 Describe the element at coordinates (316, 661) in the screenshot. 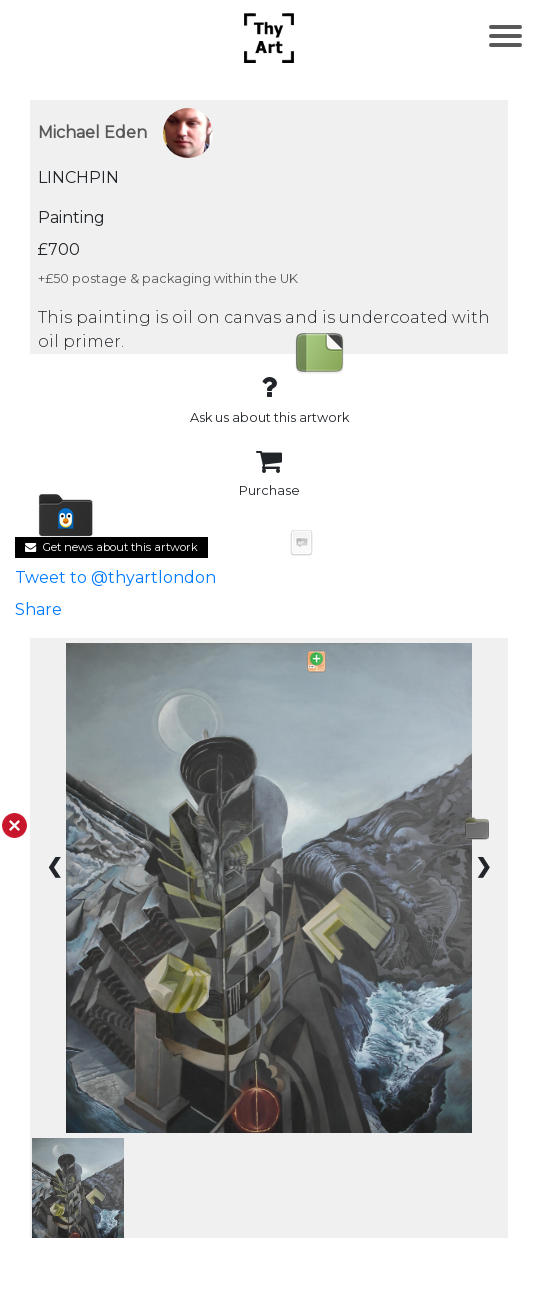

I see `add or install a new software package` at that location.